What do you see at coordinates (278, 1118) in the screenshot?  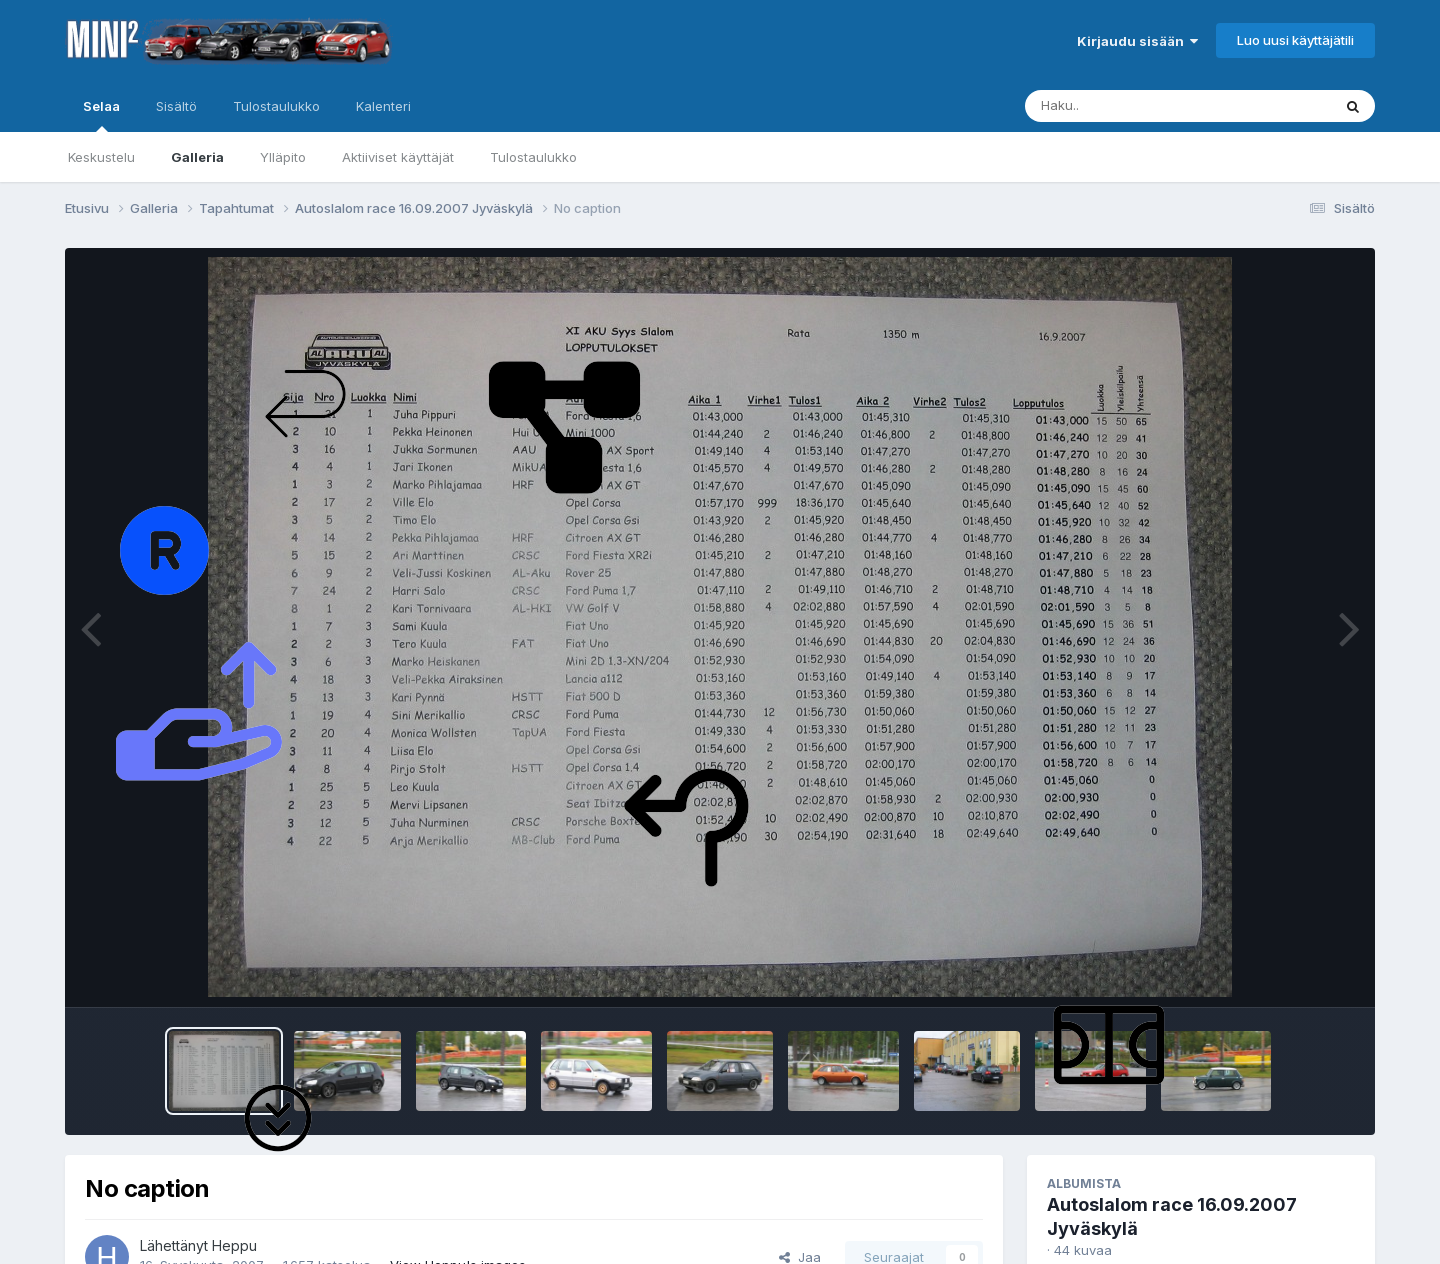 I see `expand all content below` at bounding box center [278, 1118].